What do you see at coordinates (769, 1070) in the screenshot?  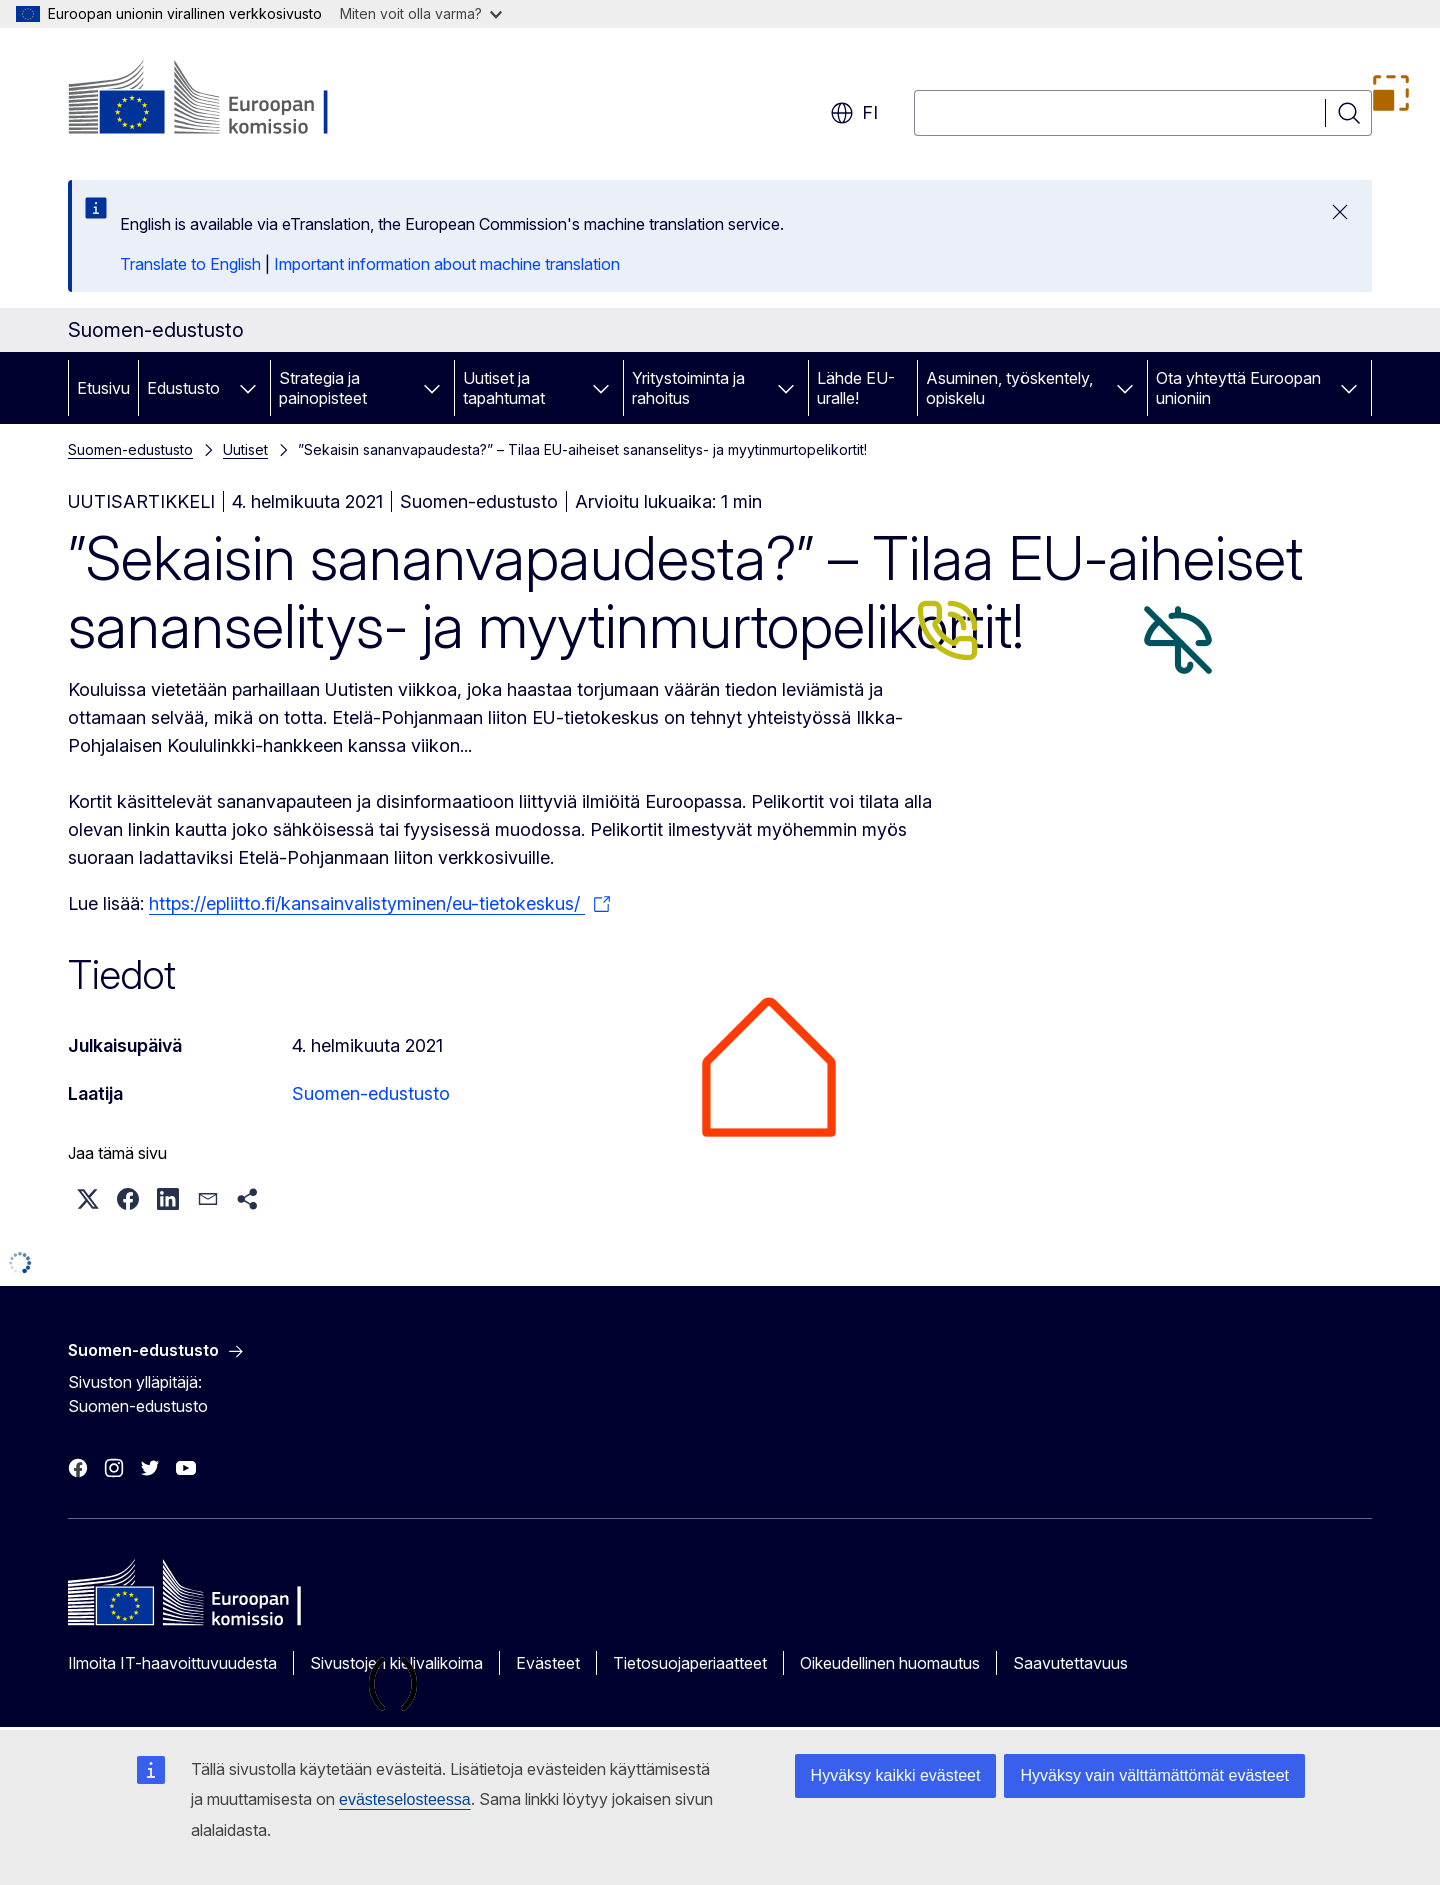 I see `navigate to home screen` at bounding box center [769, 1070].